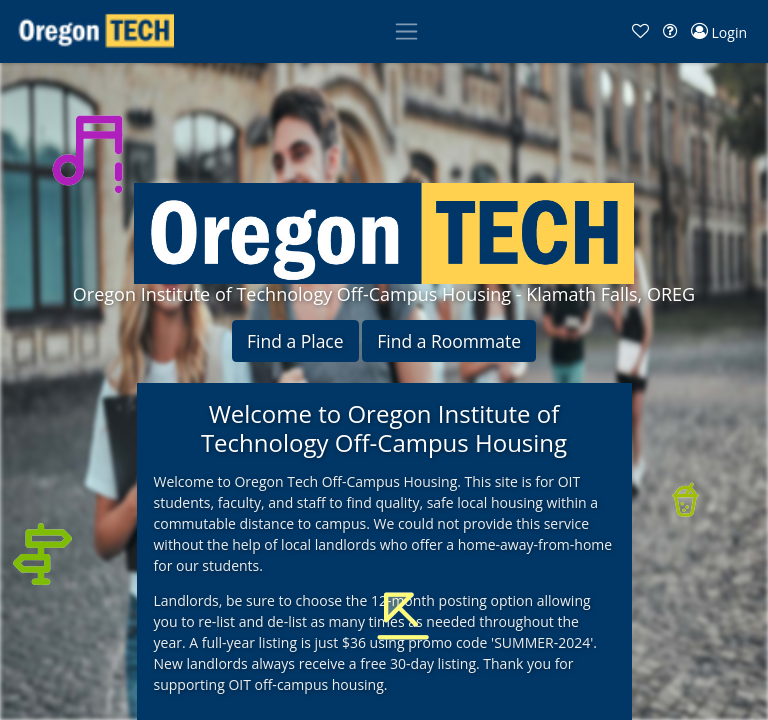  Describe the element at coordinates (685, 500) in the screenshot. I see `order bubble tea or boba drinks` at that location.